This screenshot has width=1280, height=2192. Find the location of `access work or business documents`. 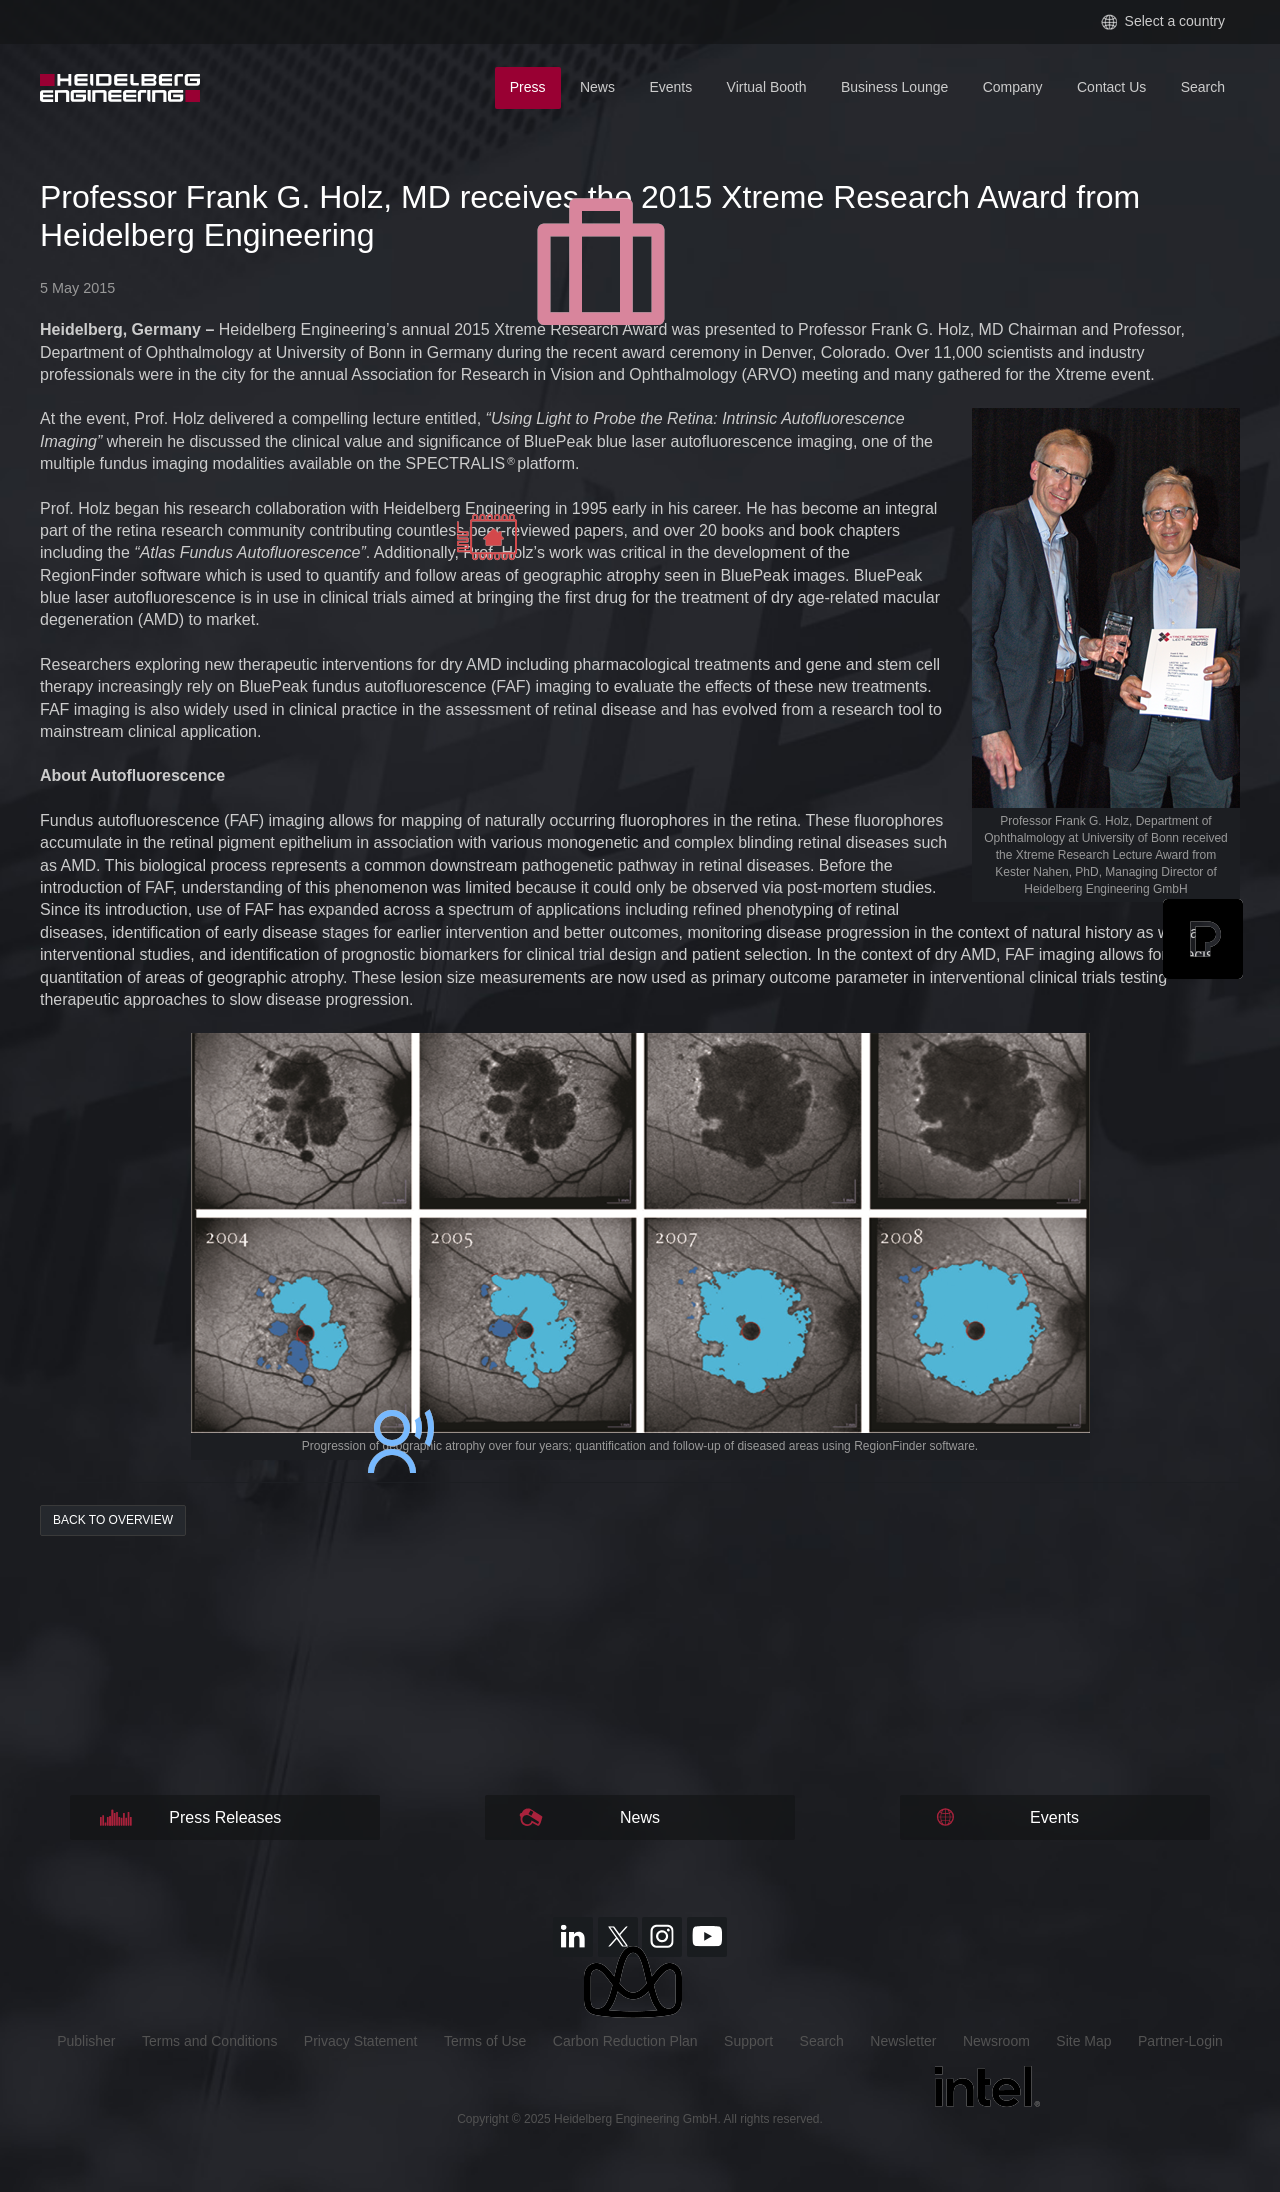

access work or business documents is located at coordinates (601, 268).